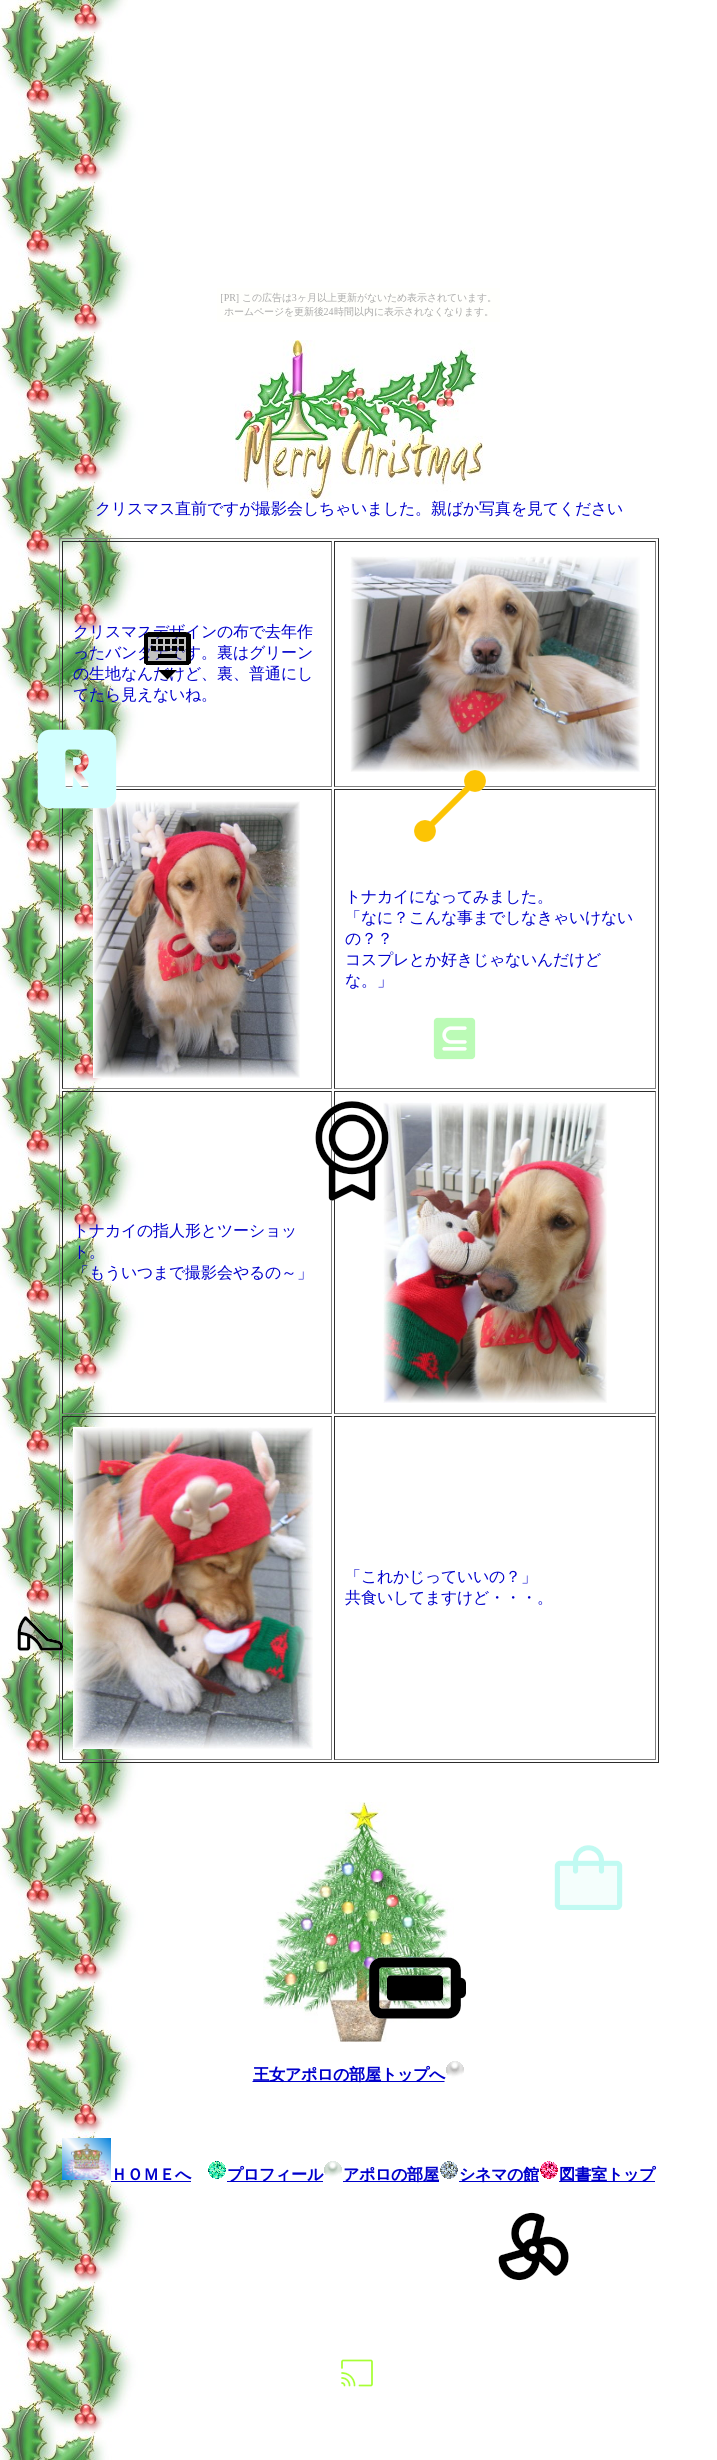 The image size is (717, 2460). Describe the element at coordinates (167, 653) in the screenshot. I see `hide the on-screen keyboard` at that location.